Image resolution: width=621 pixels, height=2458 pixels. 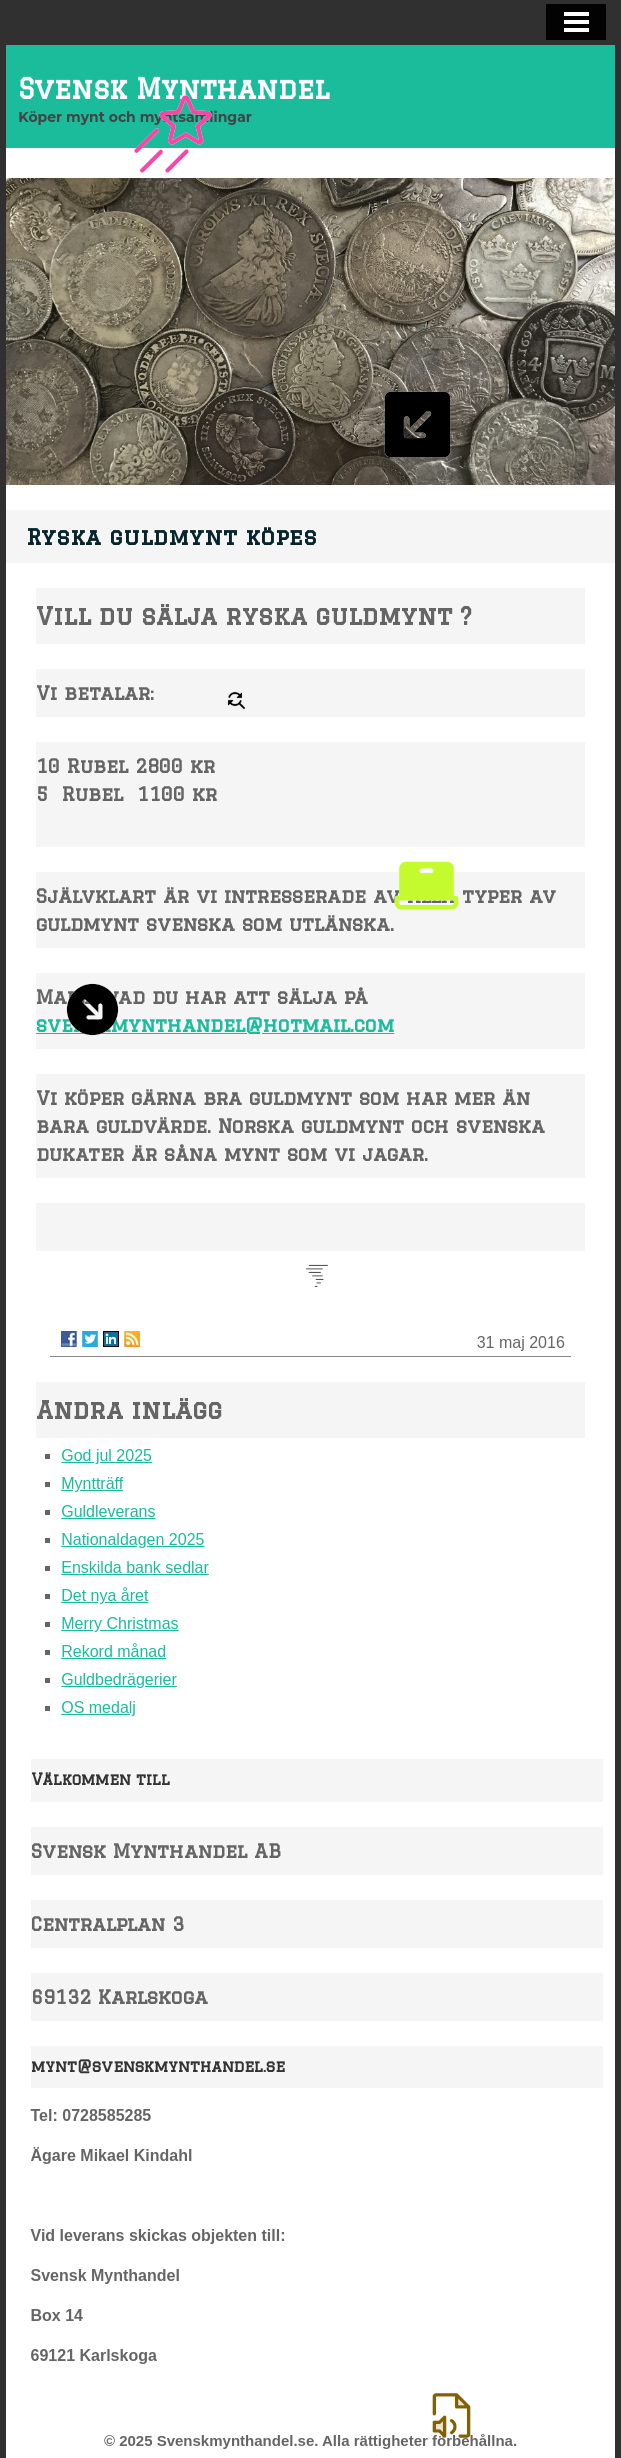 What do you see at coordinates (173, 134) in the screenshot?
I see `add to favorites or wishlist` at bounding box center [173, 134].